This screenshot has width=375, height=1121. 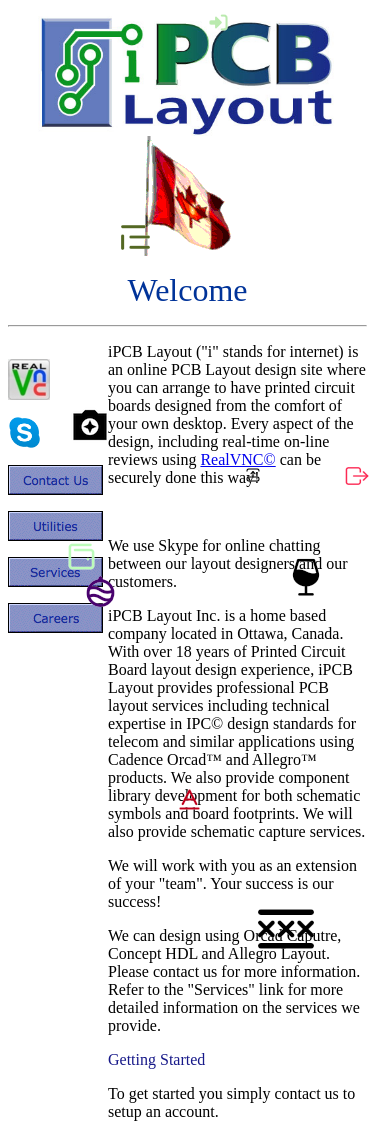 I want to click on set text baseline alignment, so click(x=189, y=799).